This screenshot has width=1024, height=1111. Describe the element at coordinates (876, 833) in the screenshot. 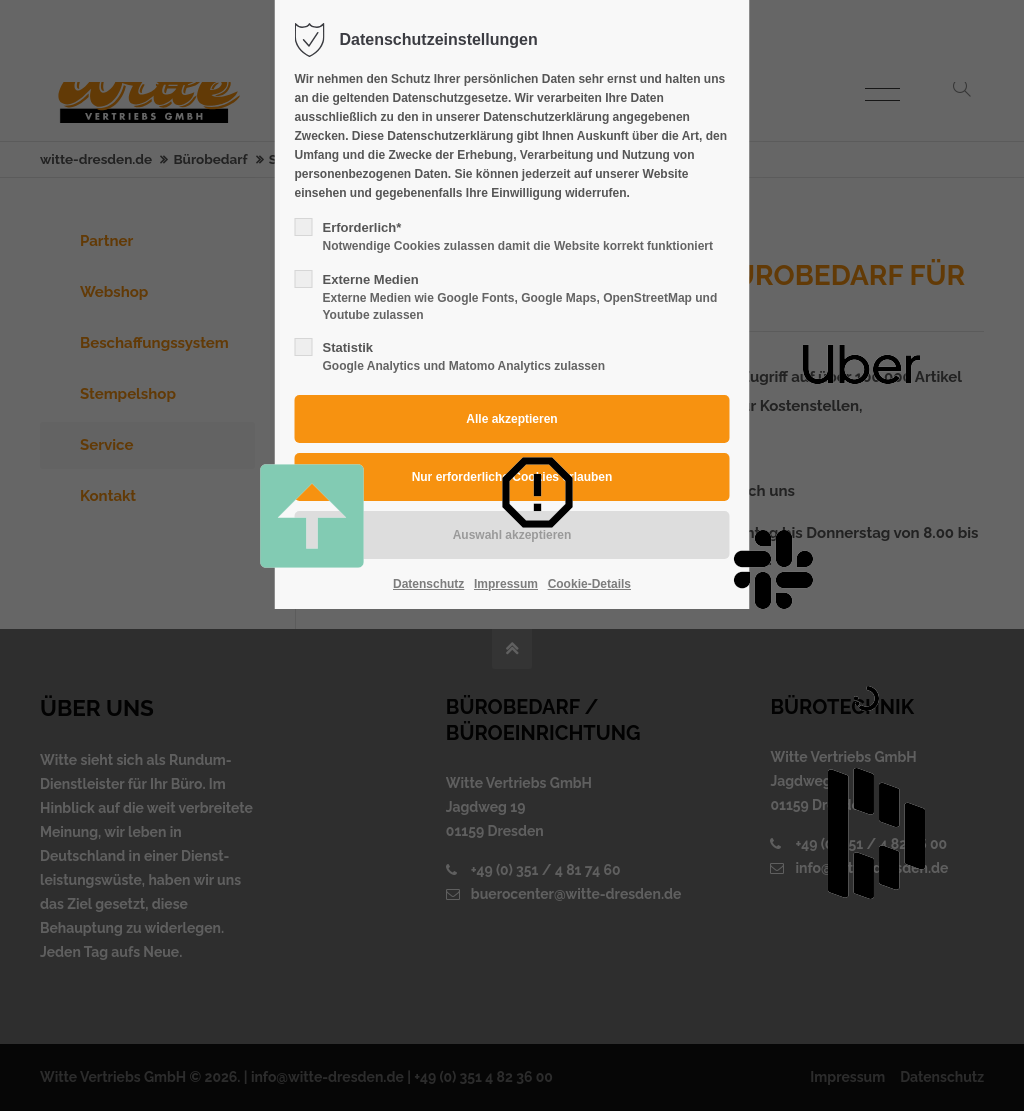

I see `open dashlane password manager` at that location.